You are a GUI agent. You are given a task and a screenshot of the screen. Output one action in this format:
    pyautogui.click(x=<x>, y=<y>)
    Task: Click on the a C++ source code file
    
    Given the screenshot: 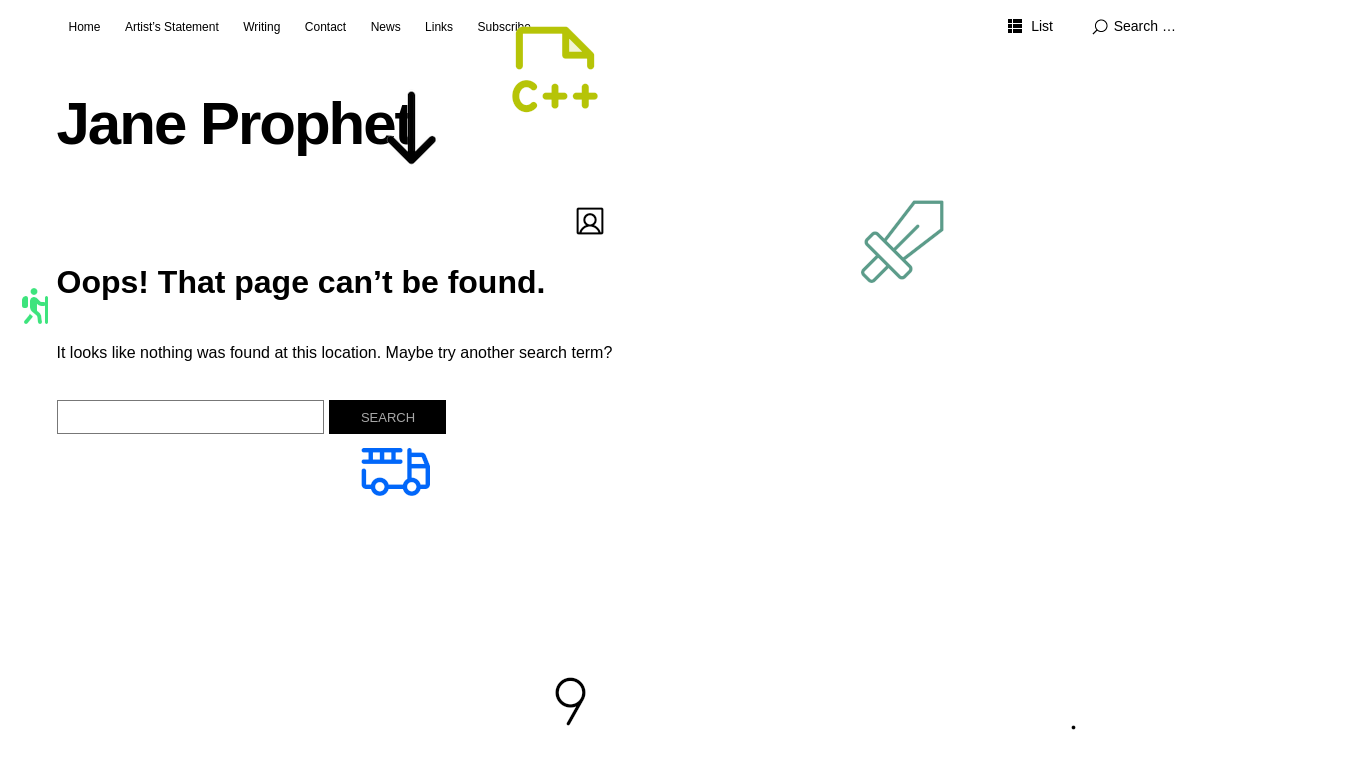 What is the action you would take?
    pyautogui.click(x=555, y=73)
    